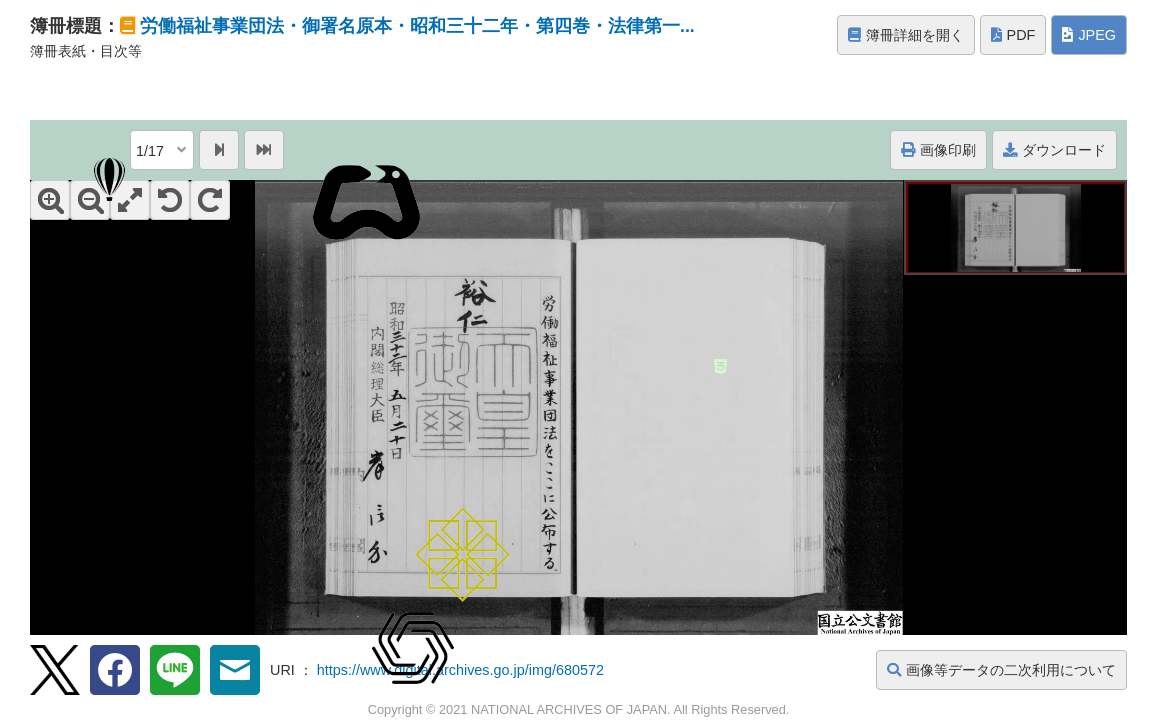  I want to click on plume app or service logo, so click(413, 648).